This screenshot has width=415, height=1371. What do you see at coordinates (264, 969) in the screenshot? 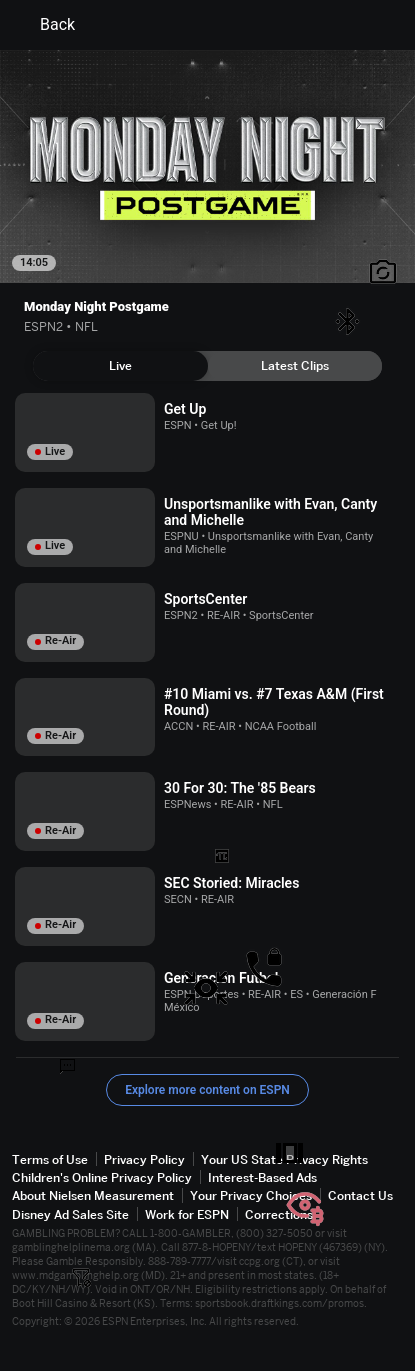
I see `indicates phone or call features are locked` at bounding box center [264, 969].